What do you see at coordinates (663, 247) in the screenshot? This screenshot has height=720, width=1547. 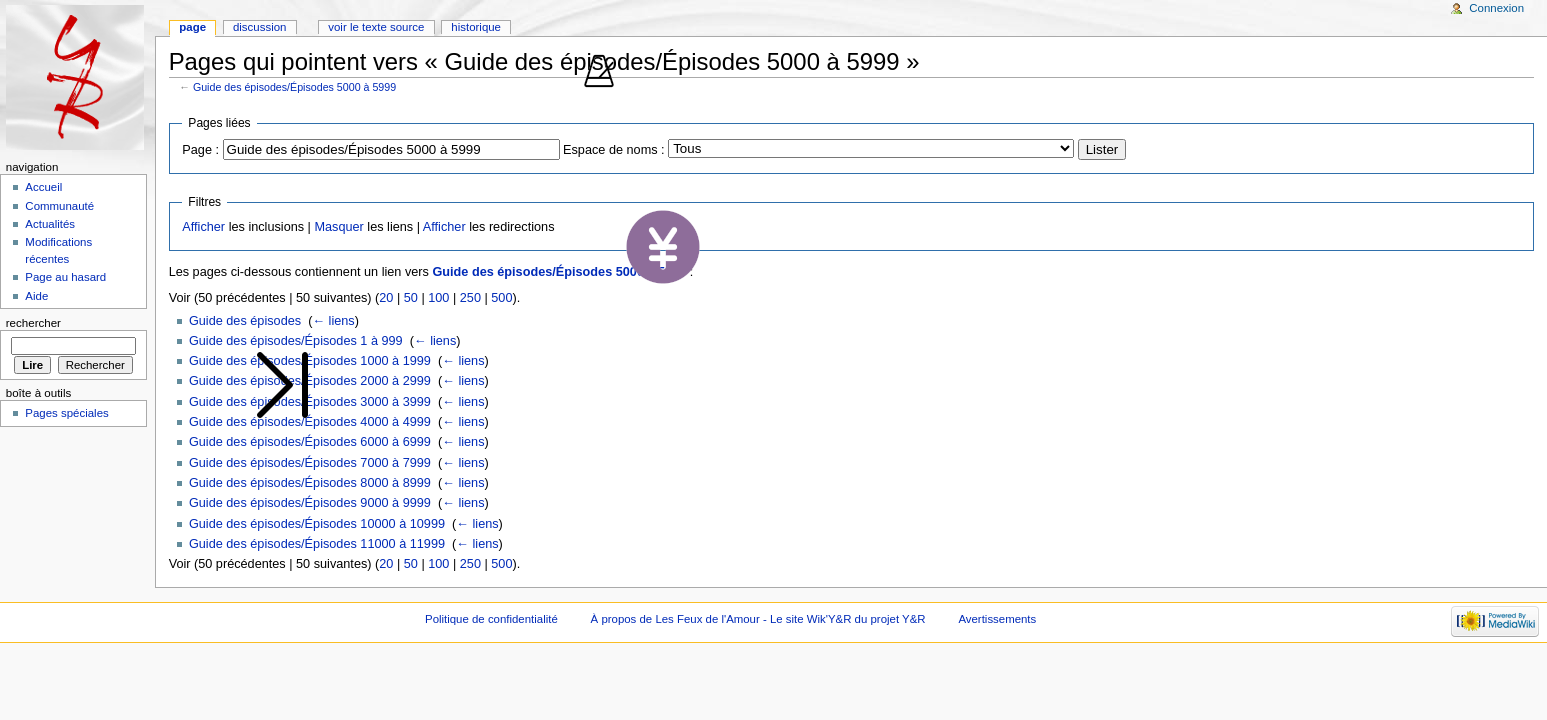 I see `view price in japanese yen` at bounding box center [663, 247].